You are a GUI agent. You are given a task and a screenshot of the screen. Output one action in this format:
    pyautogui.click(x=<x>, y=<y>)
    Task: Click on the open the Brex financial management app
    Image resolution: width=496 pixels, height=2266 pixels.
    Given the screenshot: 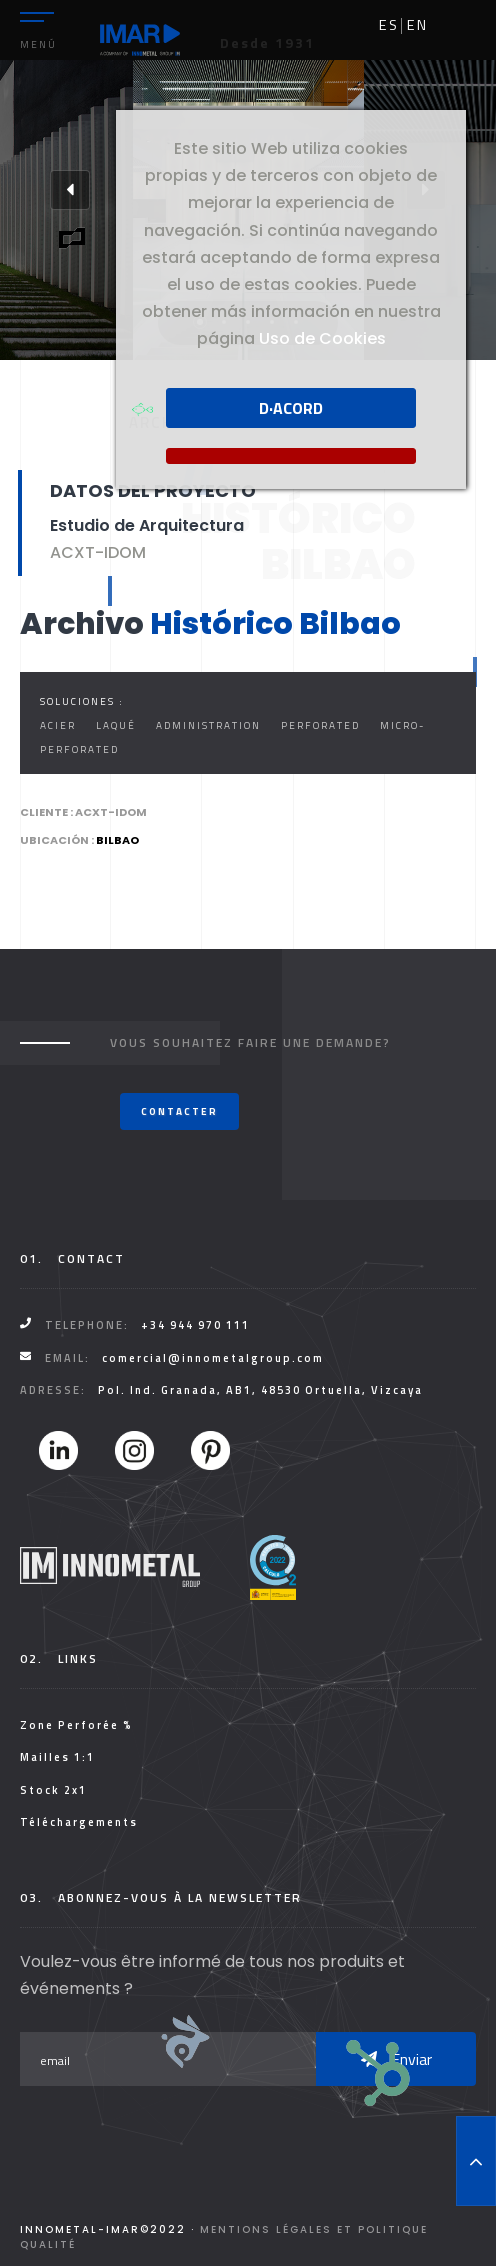 What is the action you would take?
    pyautogui.click(x=72, y=238)
    